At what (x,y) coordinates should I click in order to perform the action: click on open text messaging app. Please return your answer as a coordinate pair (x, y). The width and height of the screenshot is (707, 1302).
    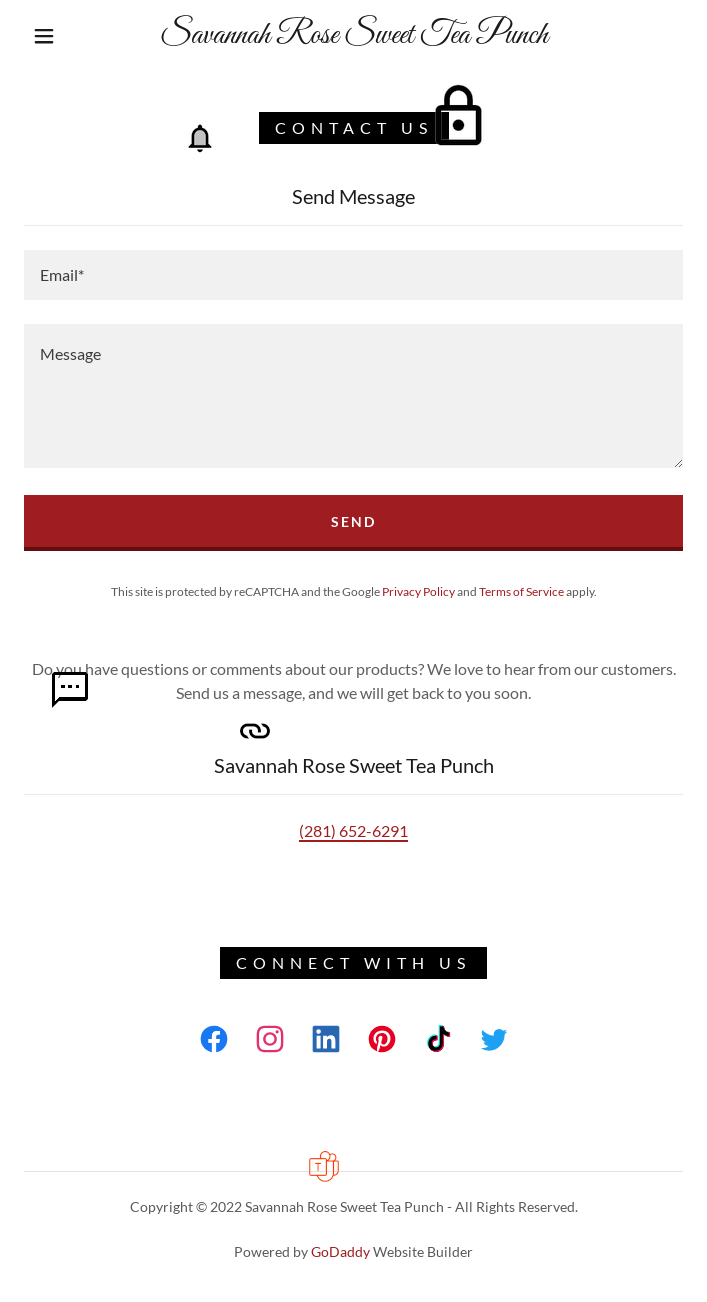
    Looking at the image, I should click on (70, 690).